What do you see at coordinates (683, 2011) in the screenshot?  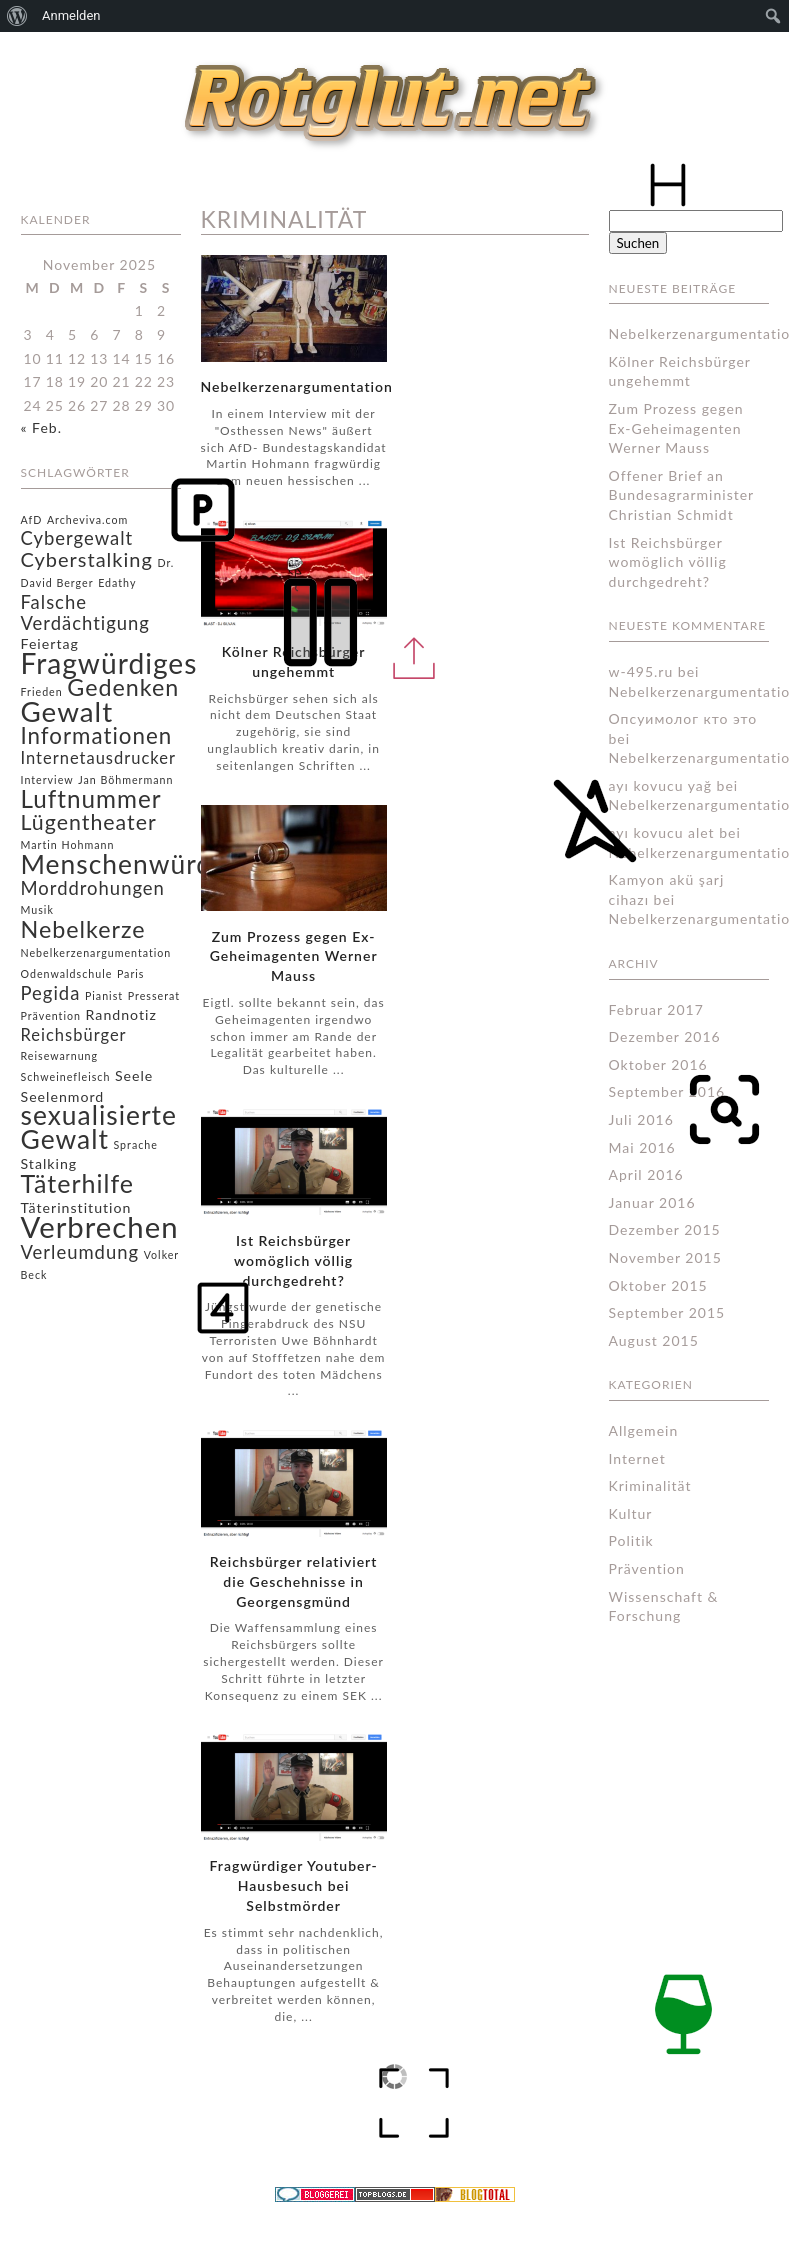 I see `browse wine or beverage options` at bounding box center [683, 2011].